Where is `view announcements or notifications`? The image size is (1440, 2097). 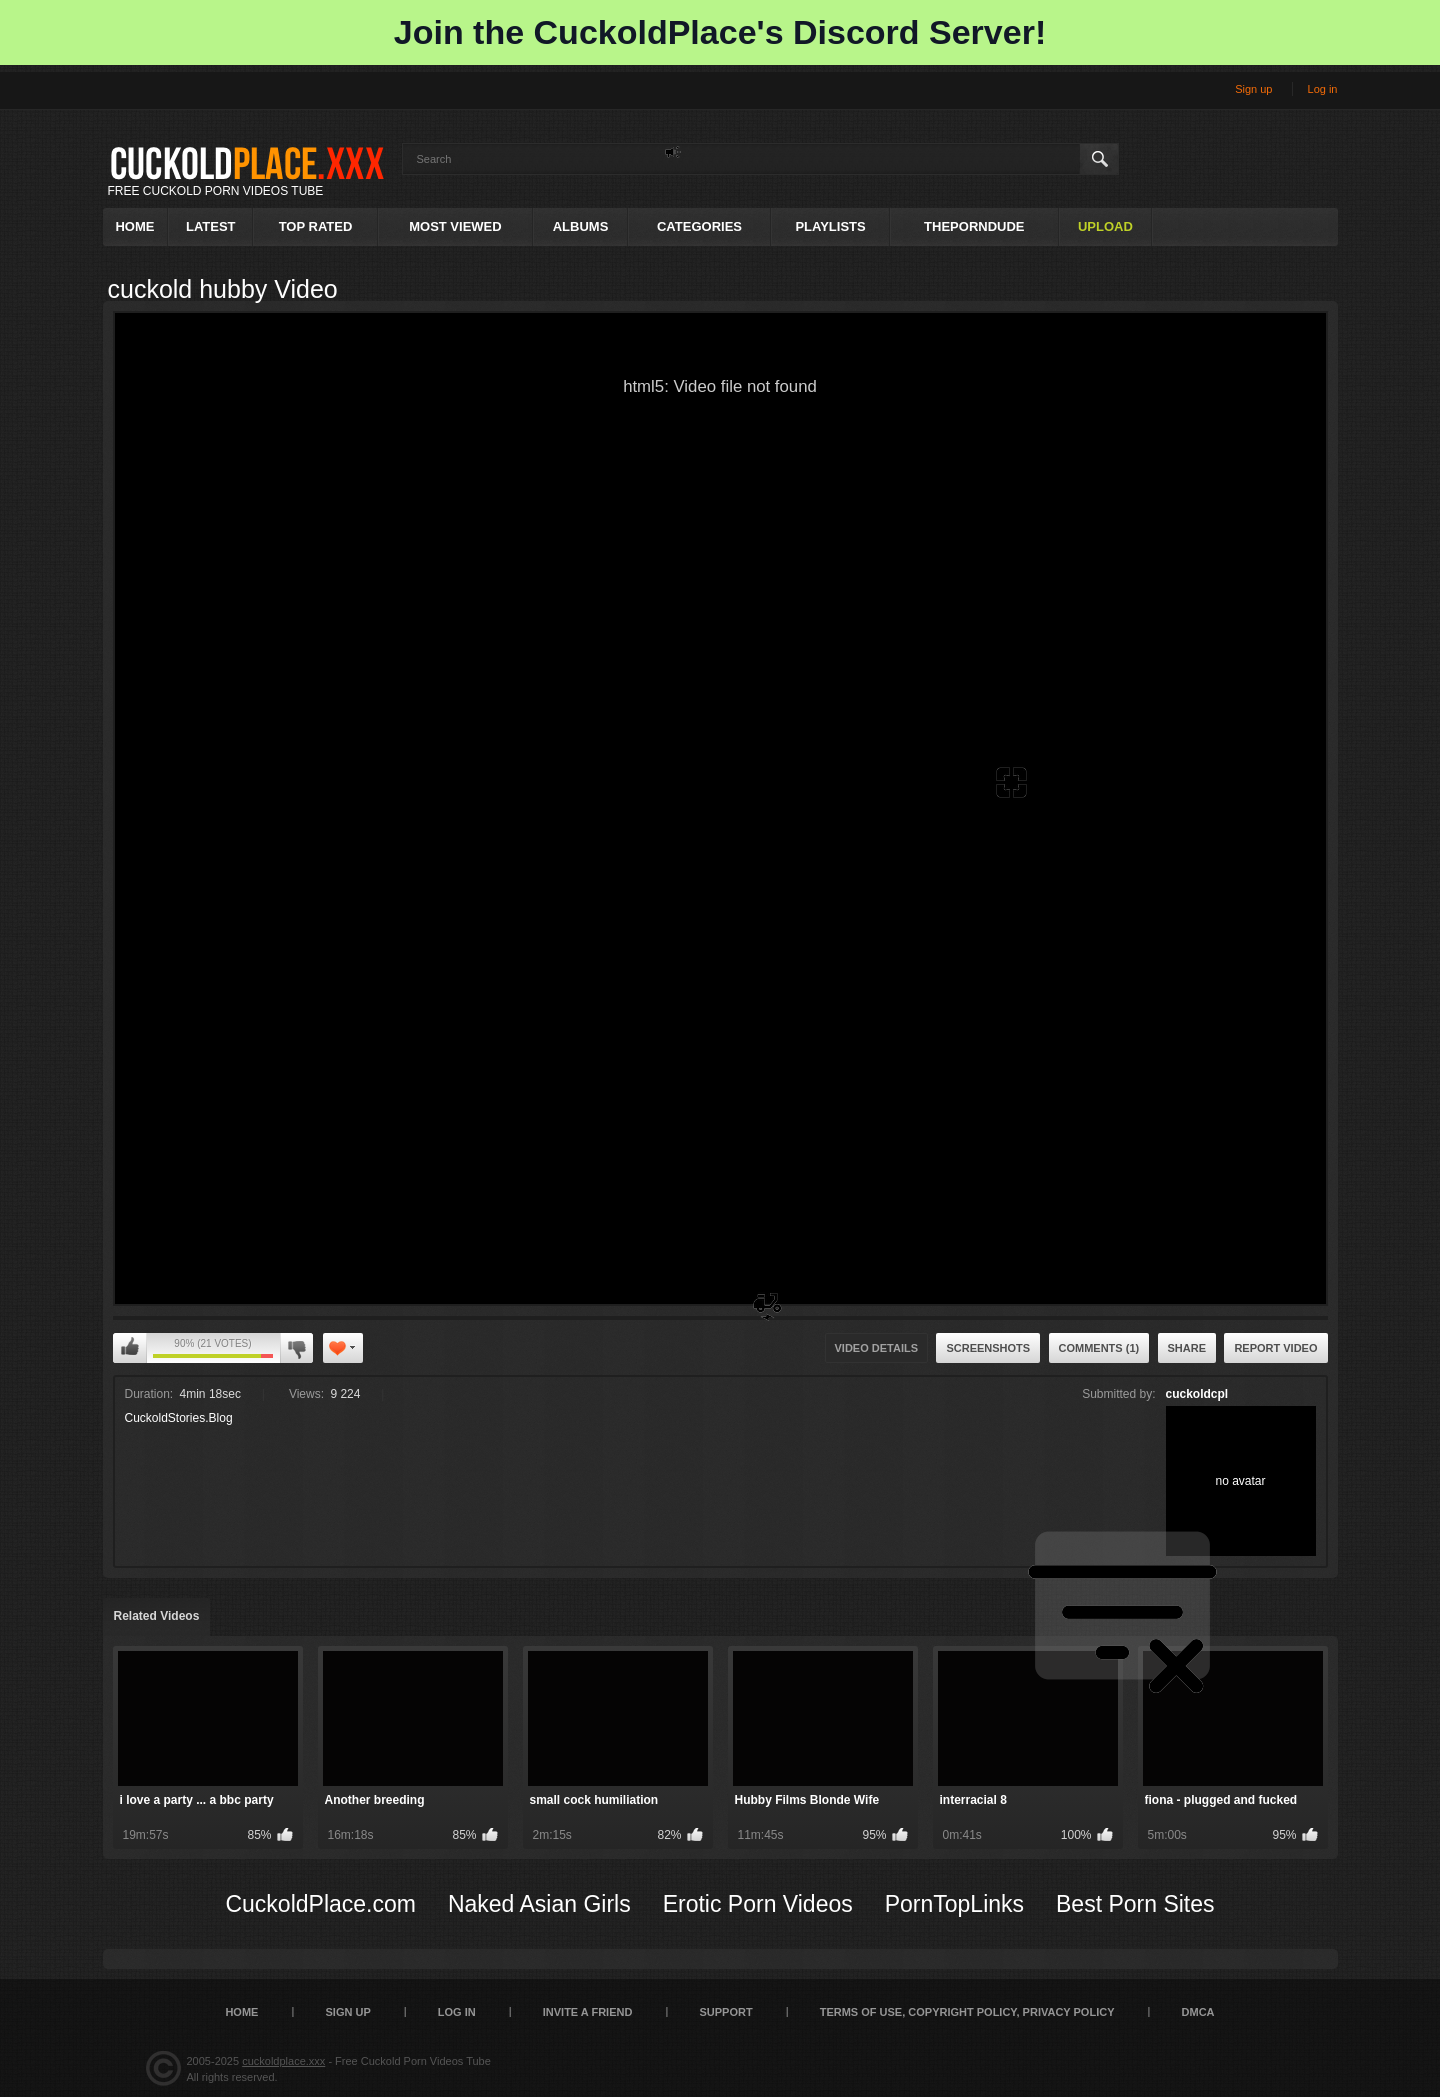
view announcements or notifications is located at coordinates (673, 152).